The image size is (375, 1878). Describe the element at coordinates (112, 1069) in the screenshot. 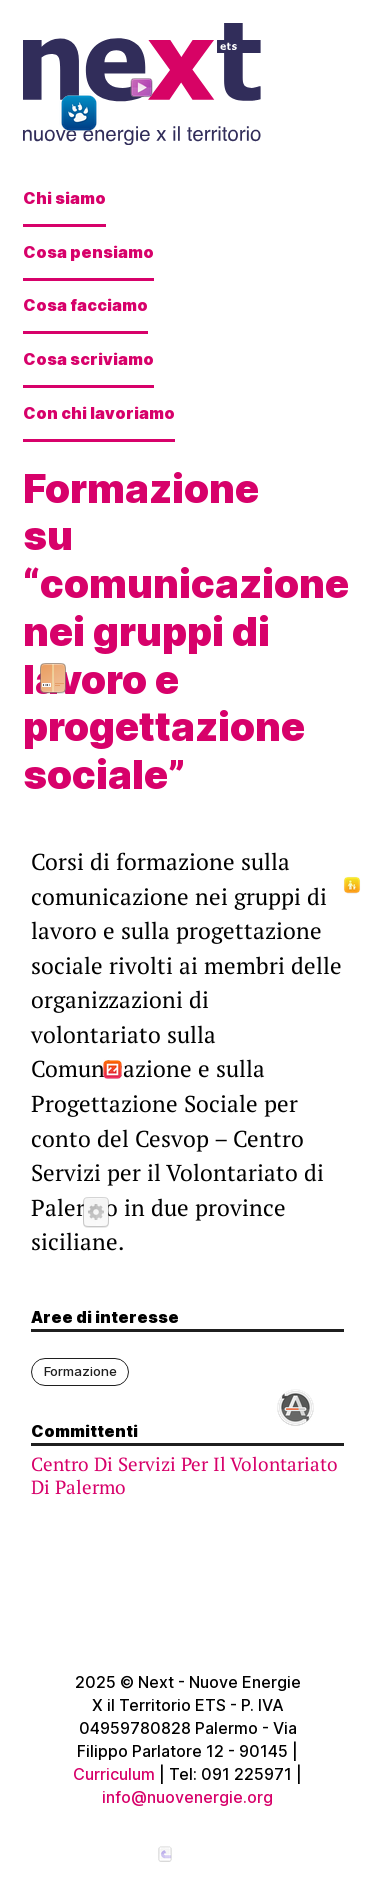

I see `open Zrythm digital audio workstation` at that location.